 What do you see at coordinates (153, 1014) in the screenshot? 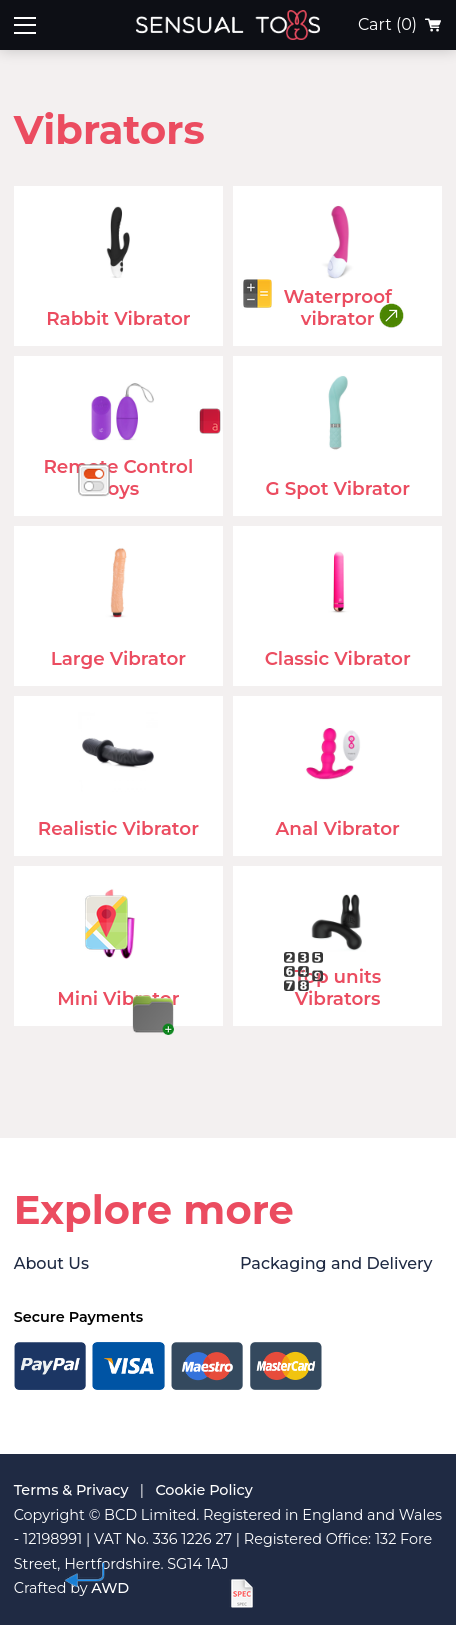
I see `create a new folder` at bounding box center [153, 1014].